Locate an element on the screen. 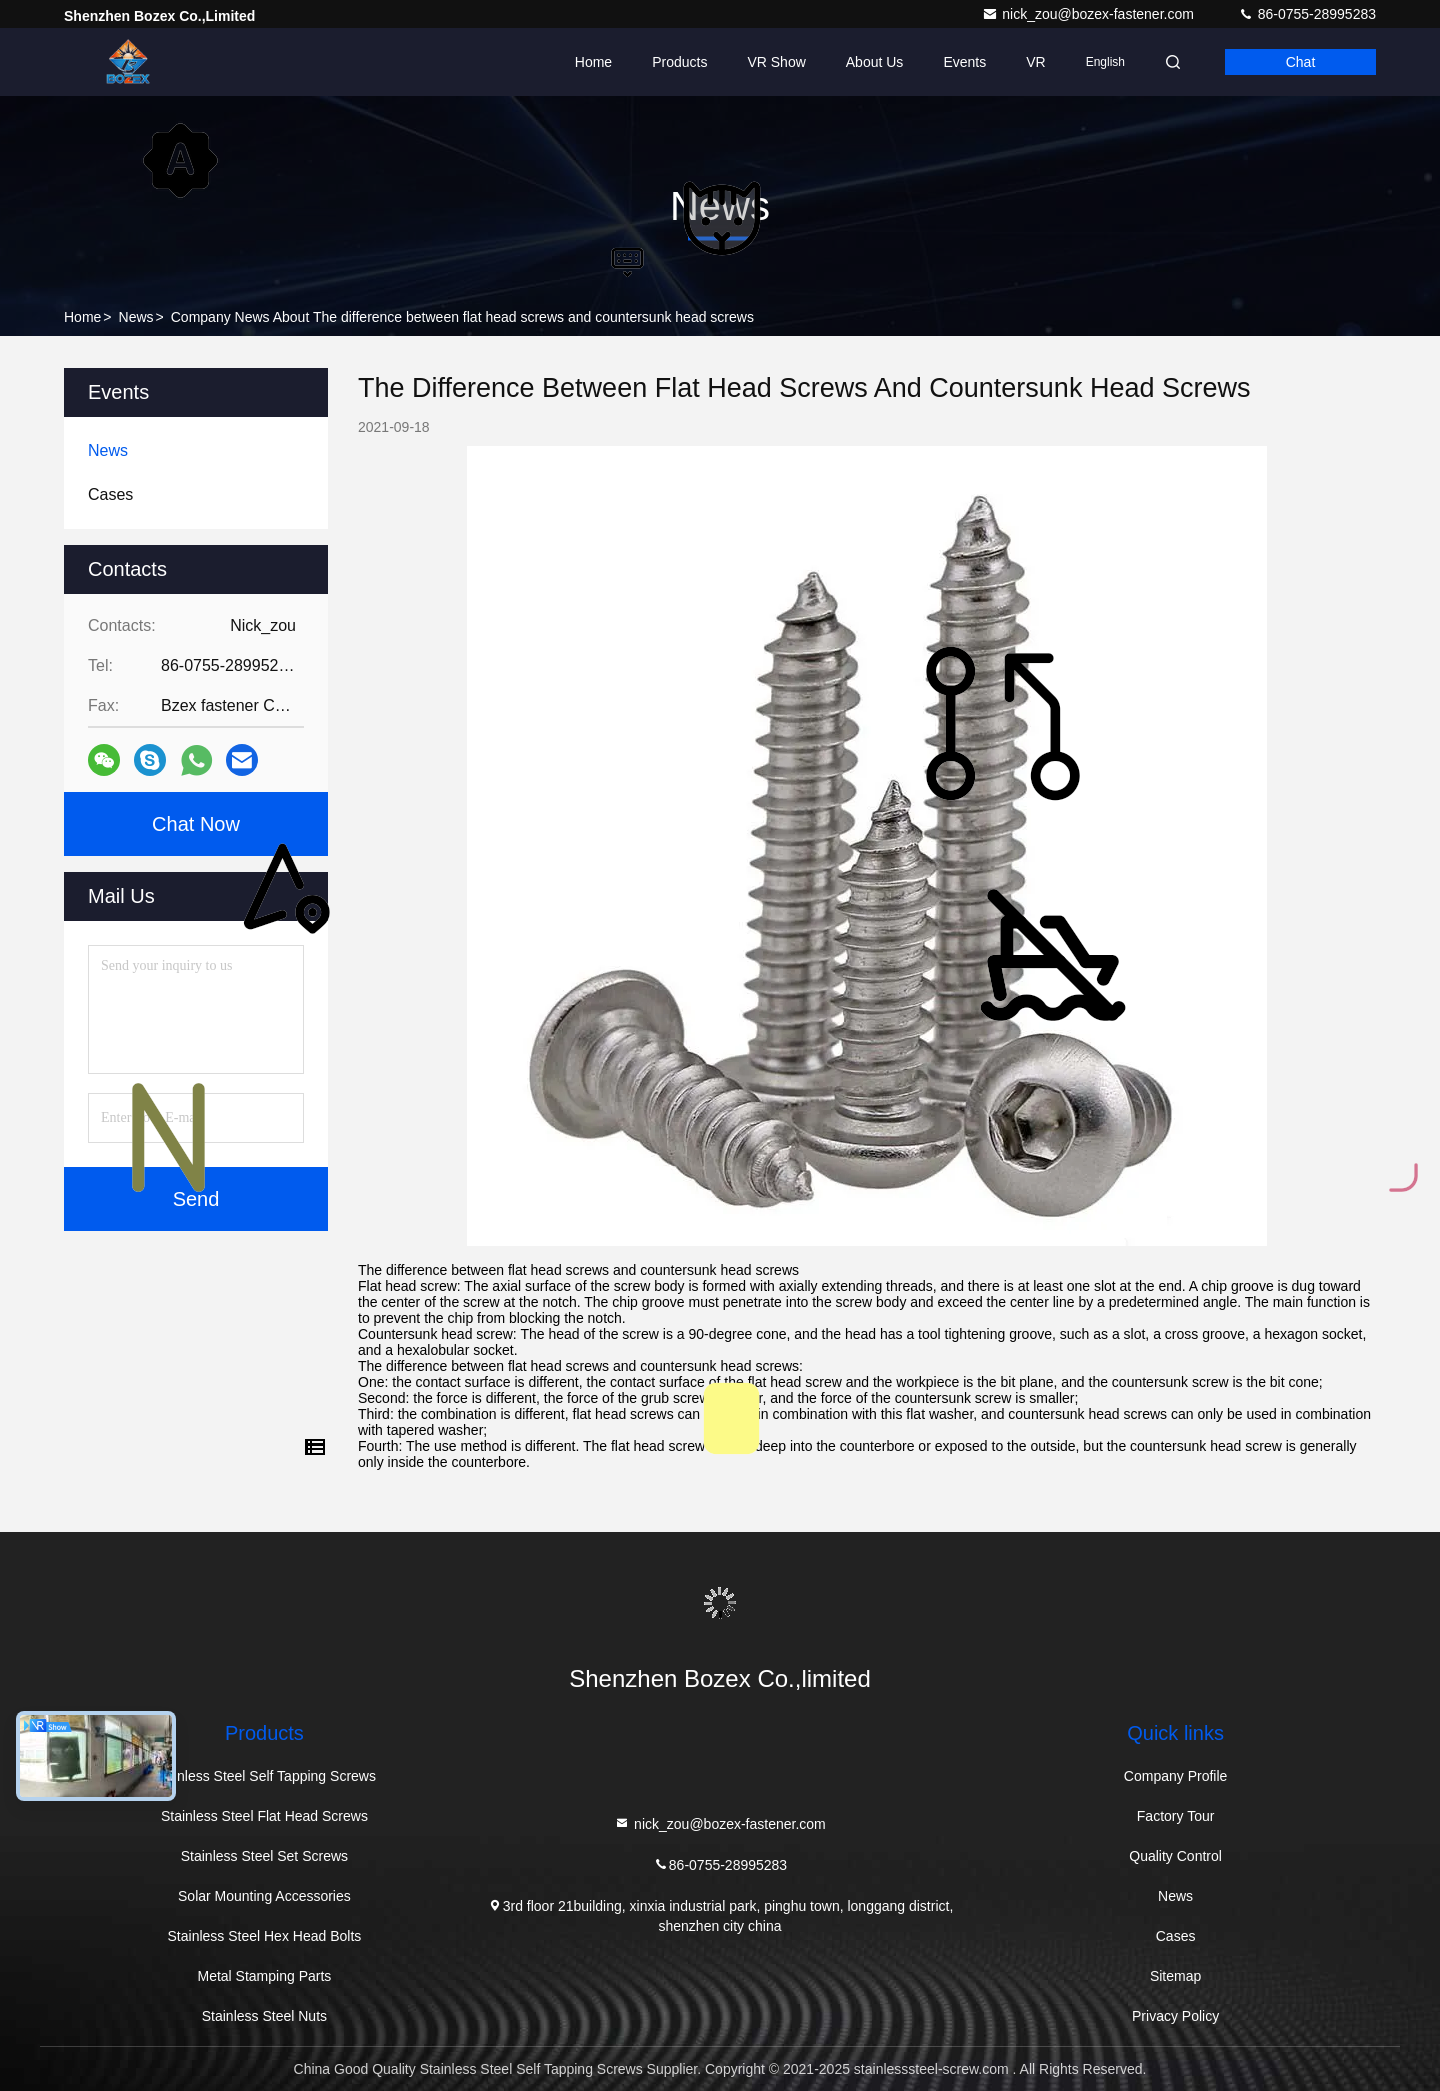 Image resolution: width=1440 pixels, height=2091 pixels. enable automatic brightness adjustment is located at coordinates (180, 160).